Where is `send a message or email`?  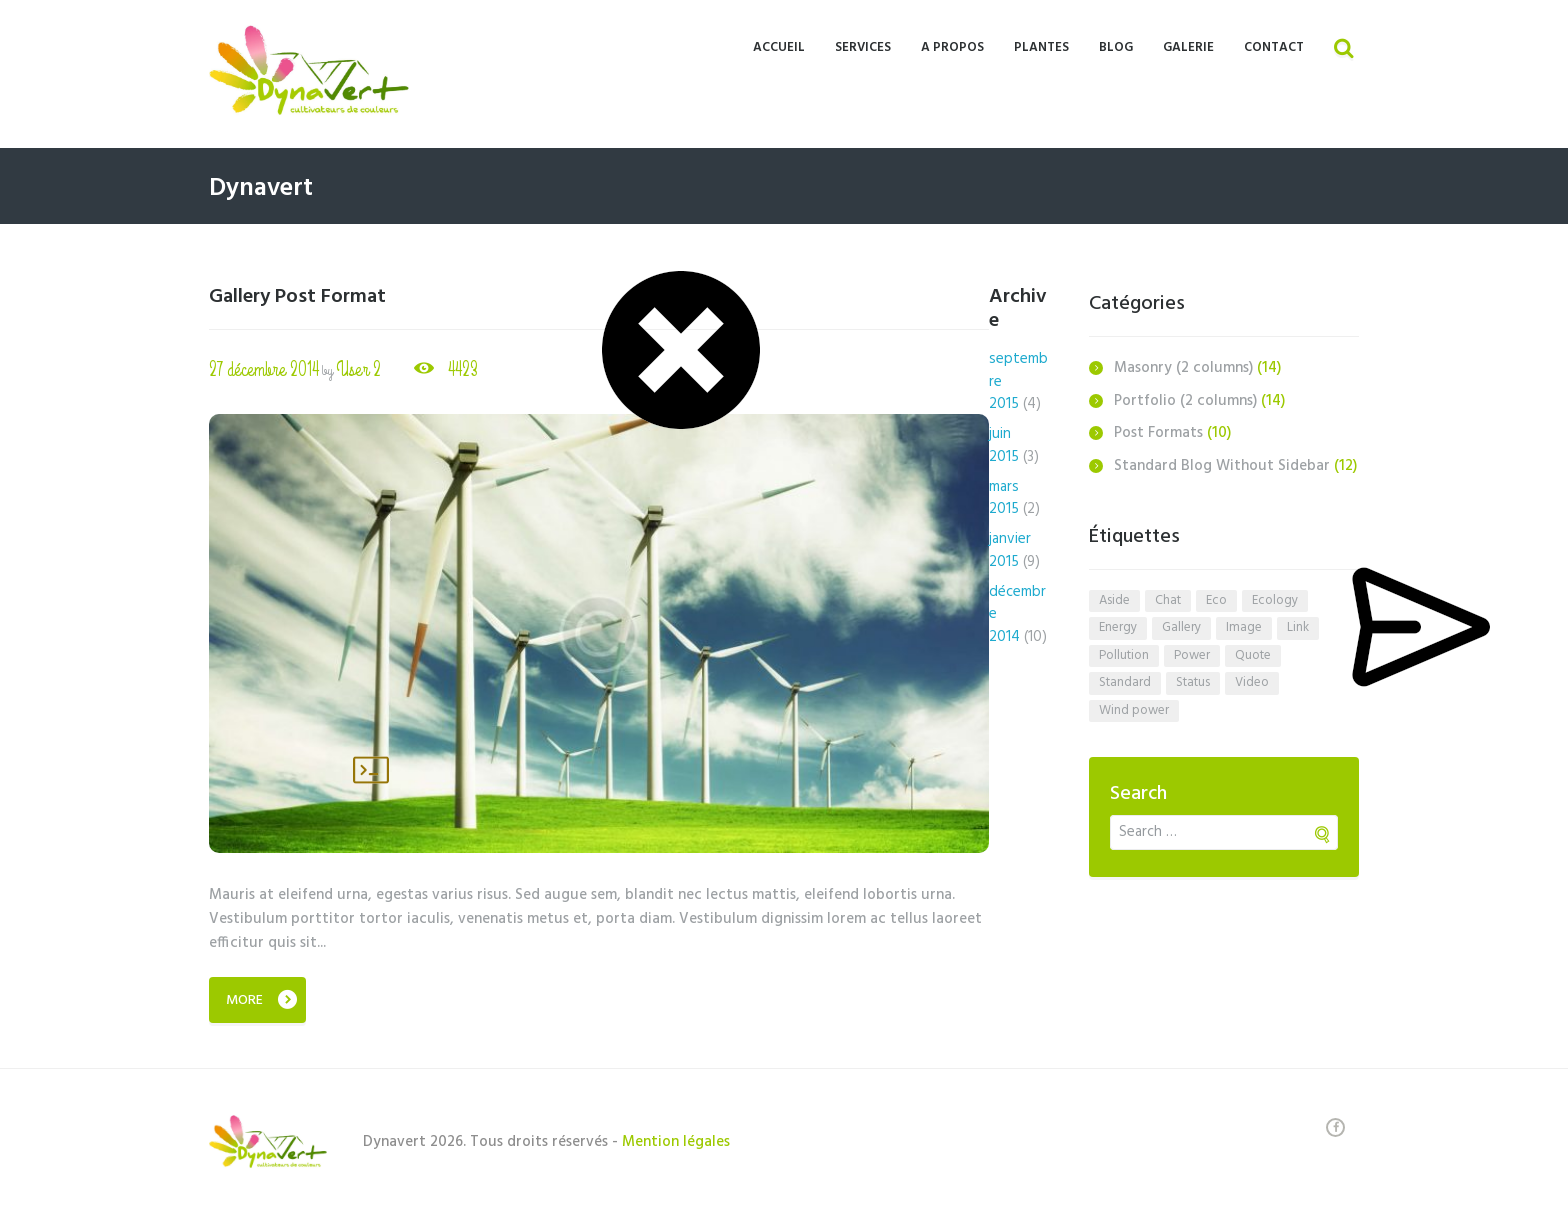
send a message or email is located at coordinates (1421, 627).